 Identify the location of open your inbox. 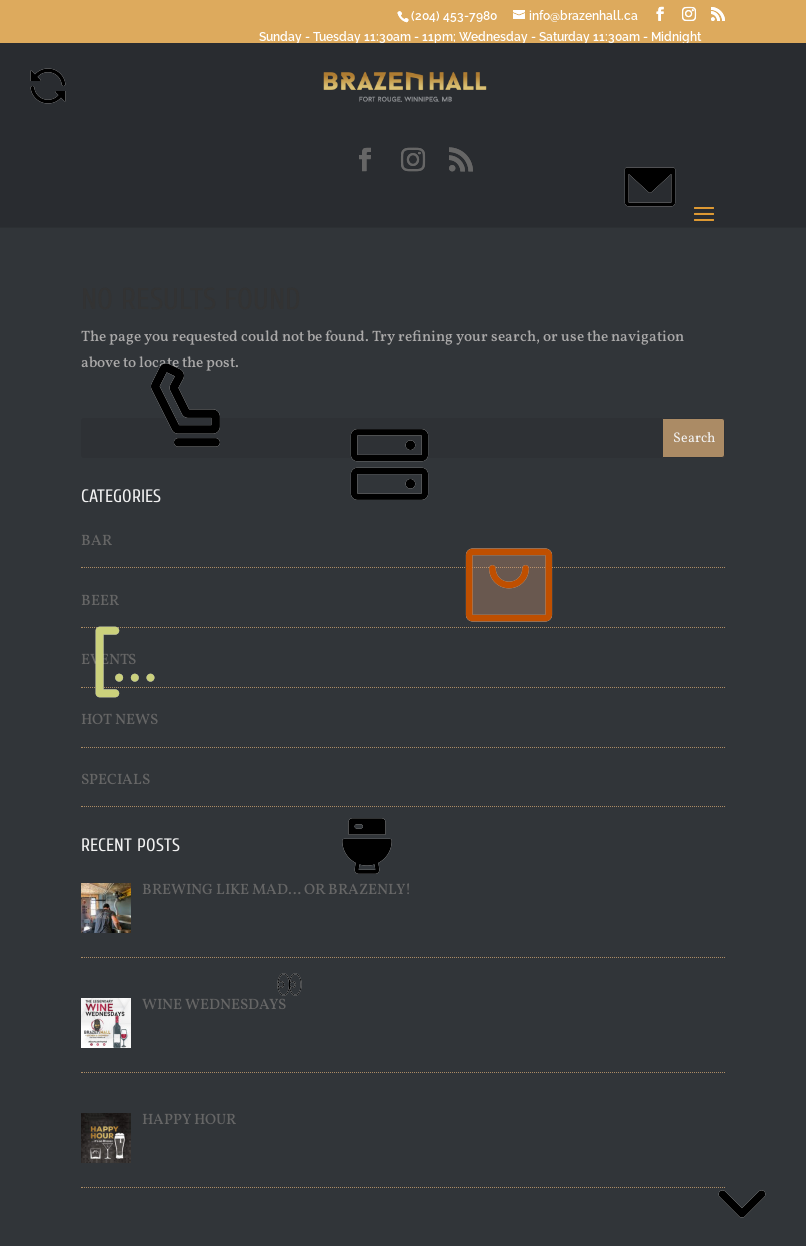
(650, 187).